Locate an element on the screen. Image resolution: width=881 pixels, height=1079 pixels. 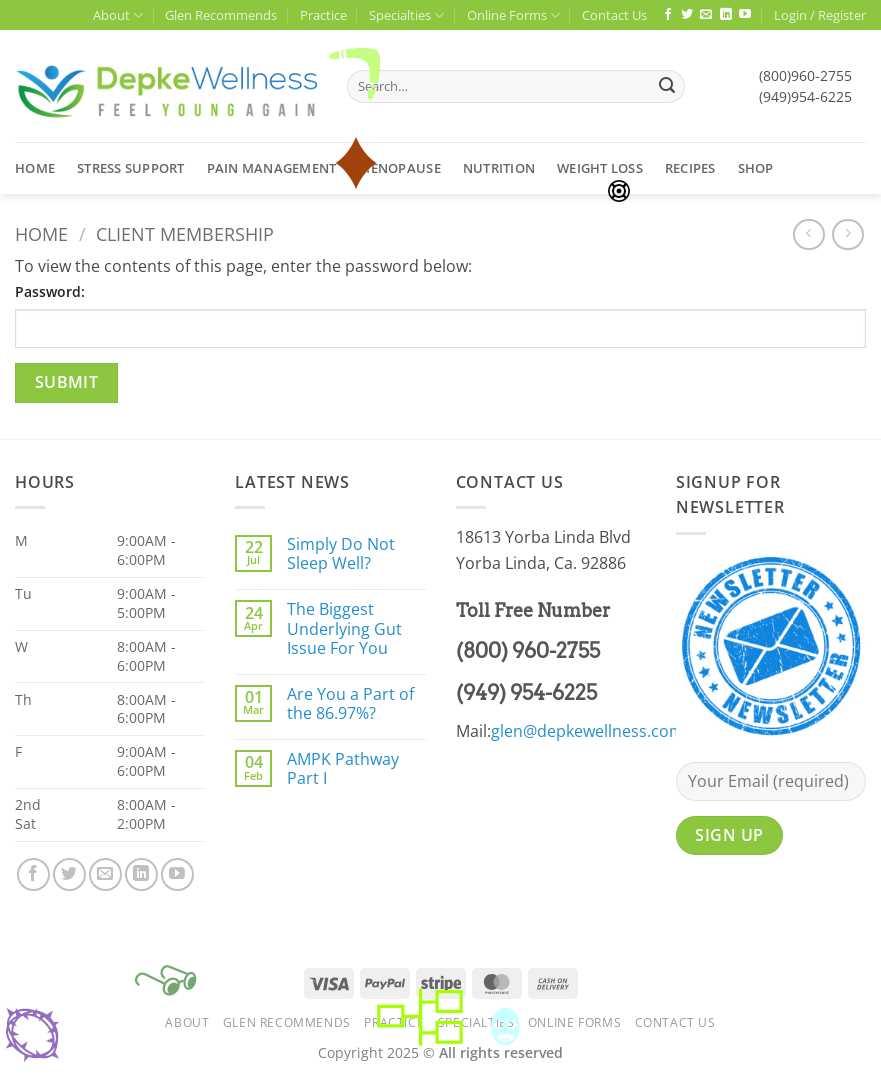
indicates an excited or amazed reaction is located at coordinates (505, 1026).